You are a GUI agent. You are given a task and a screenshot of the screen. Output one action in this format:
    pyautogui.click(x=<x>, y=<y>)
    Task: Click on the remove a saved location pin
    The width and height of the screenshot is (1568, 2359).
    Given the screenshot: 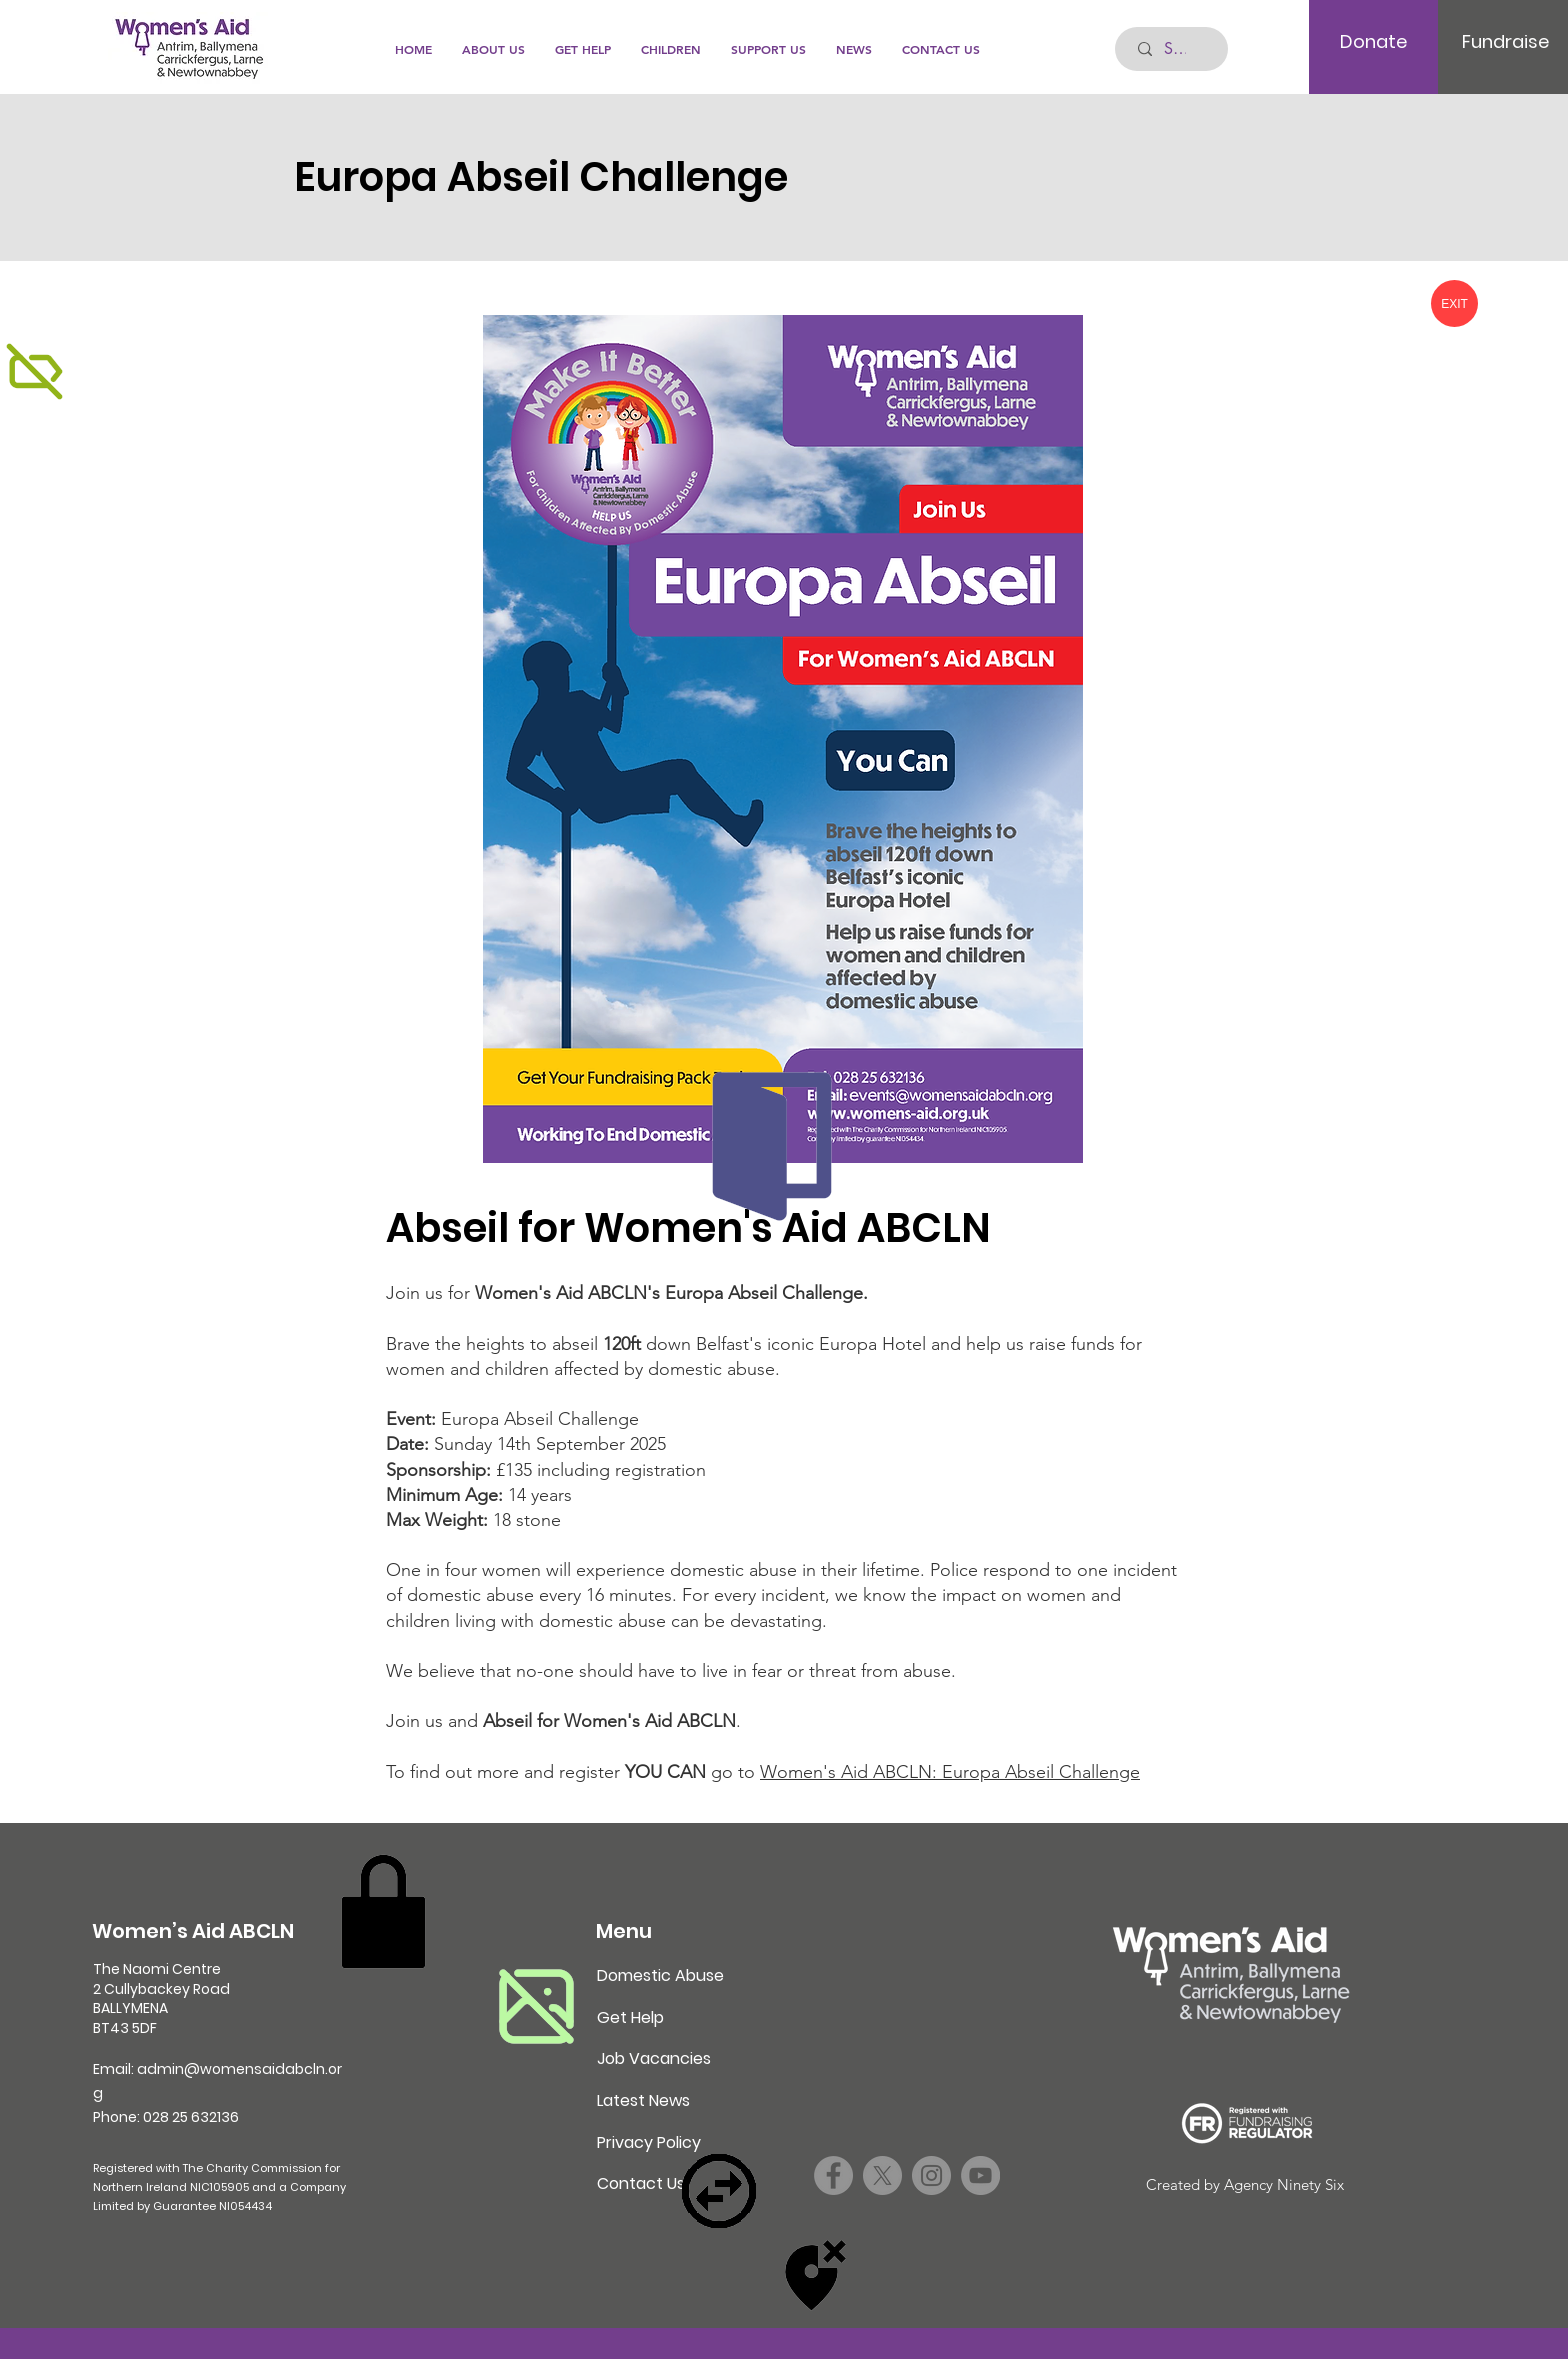 What is the action you would take?
    pyautogui.click(x=811, y=2274)
    